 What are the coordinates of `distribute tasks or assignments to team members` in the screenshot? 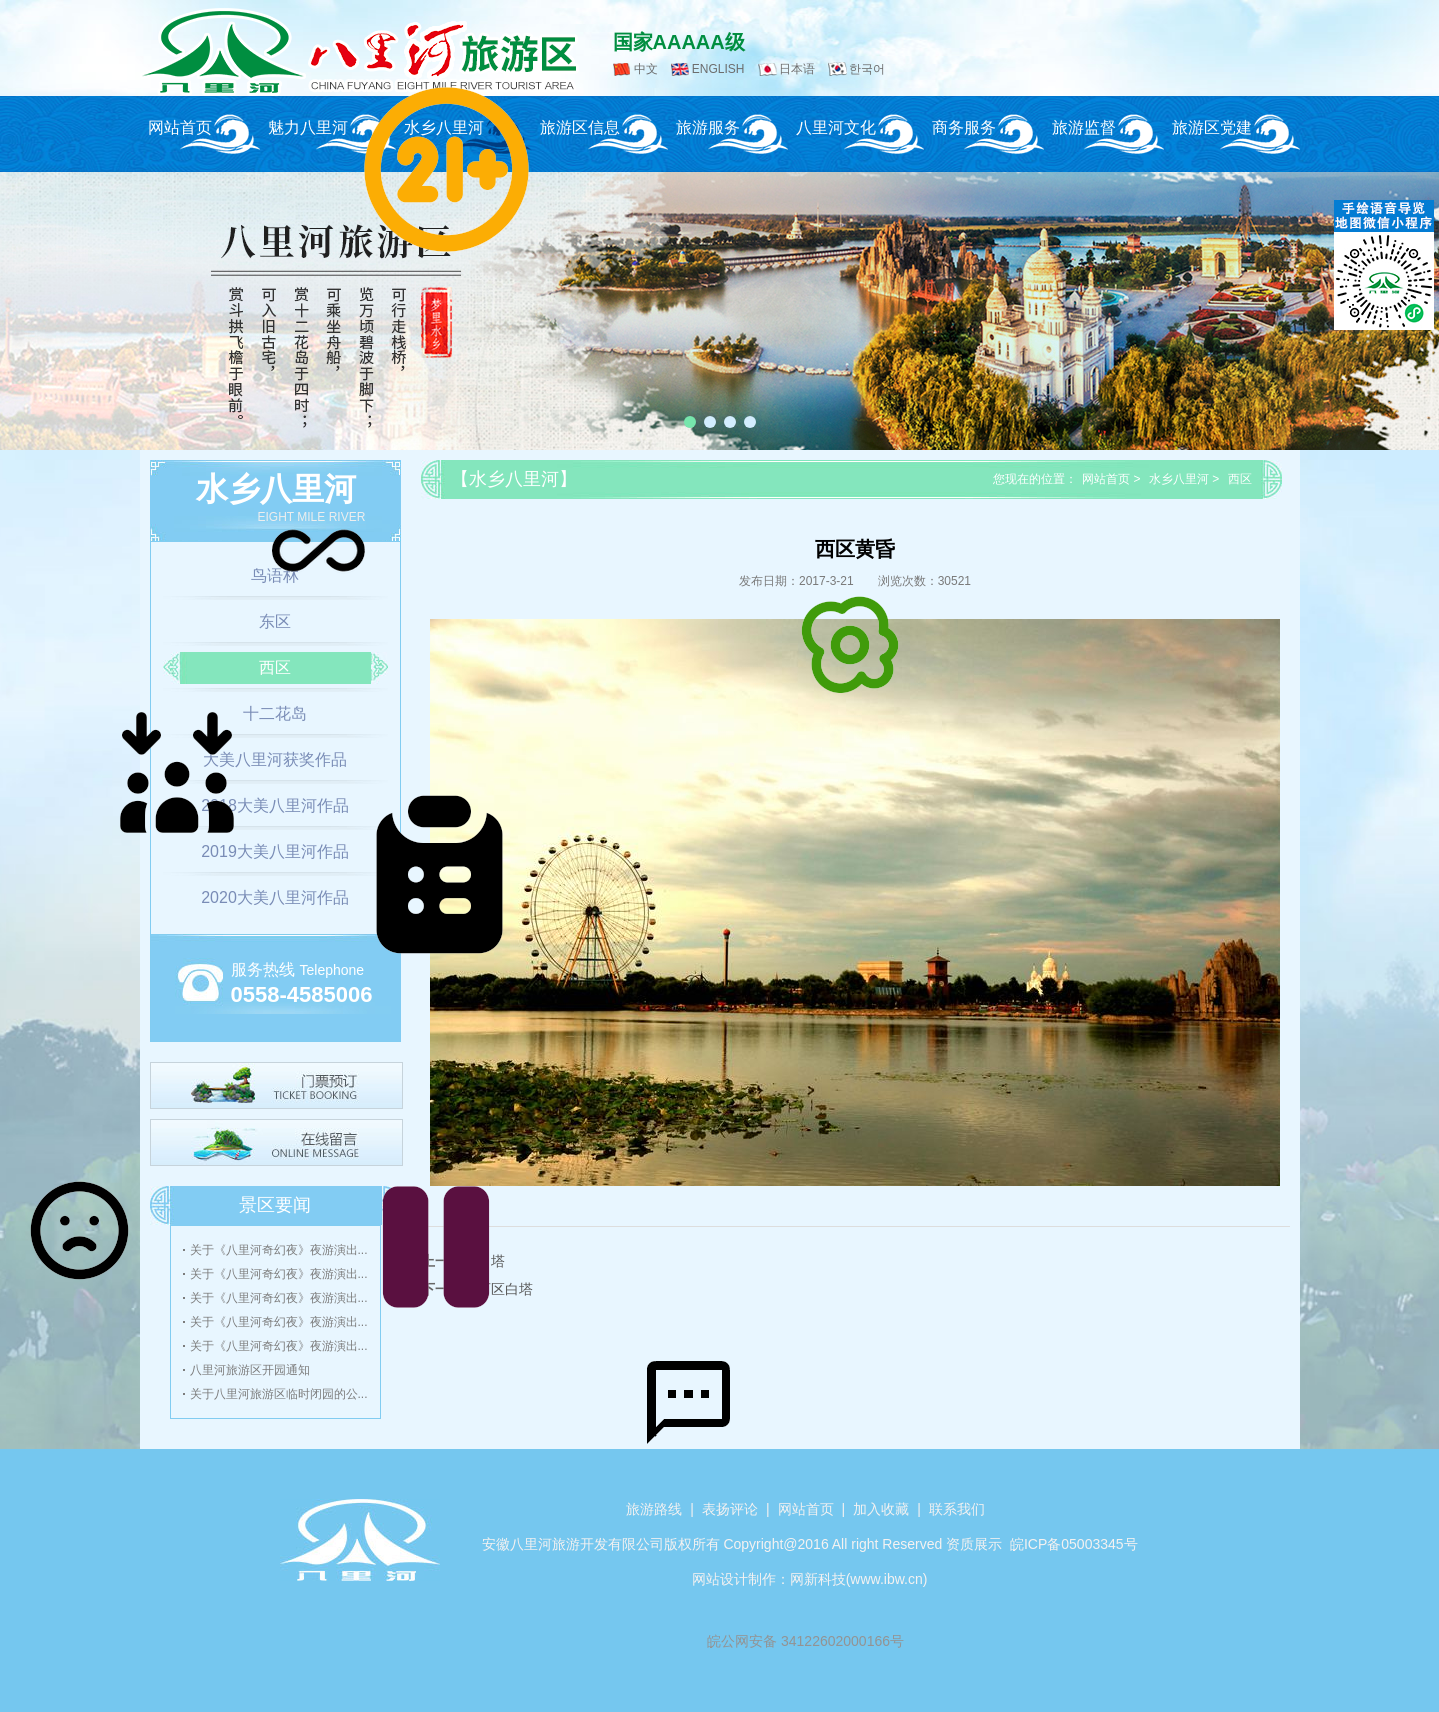 It's located at (177, 776).